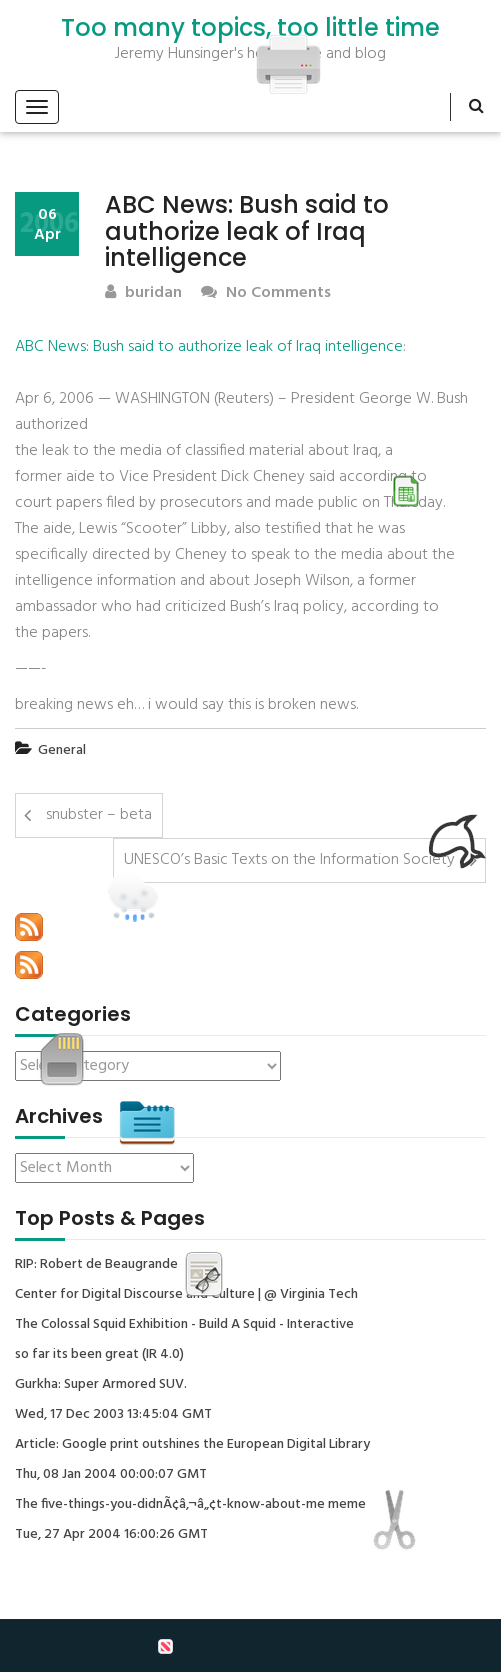 This screenshot has height=1672, width=501. I want to click on open notes or documents folder, so click(147, 1124).